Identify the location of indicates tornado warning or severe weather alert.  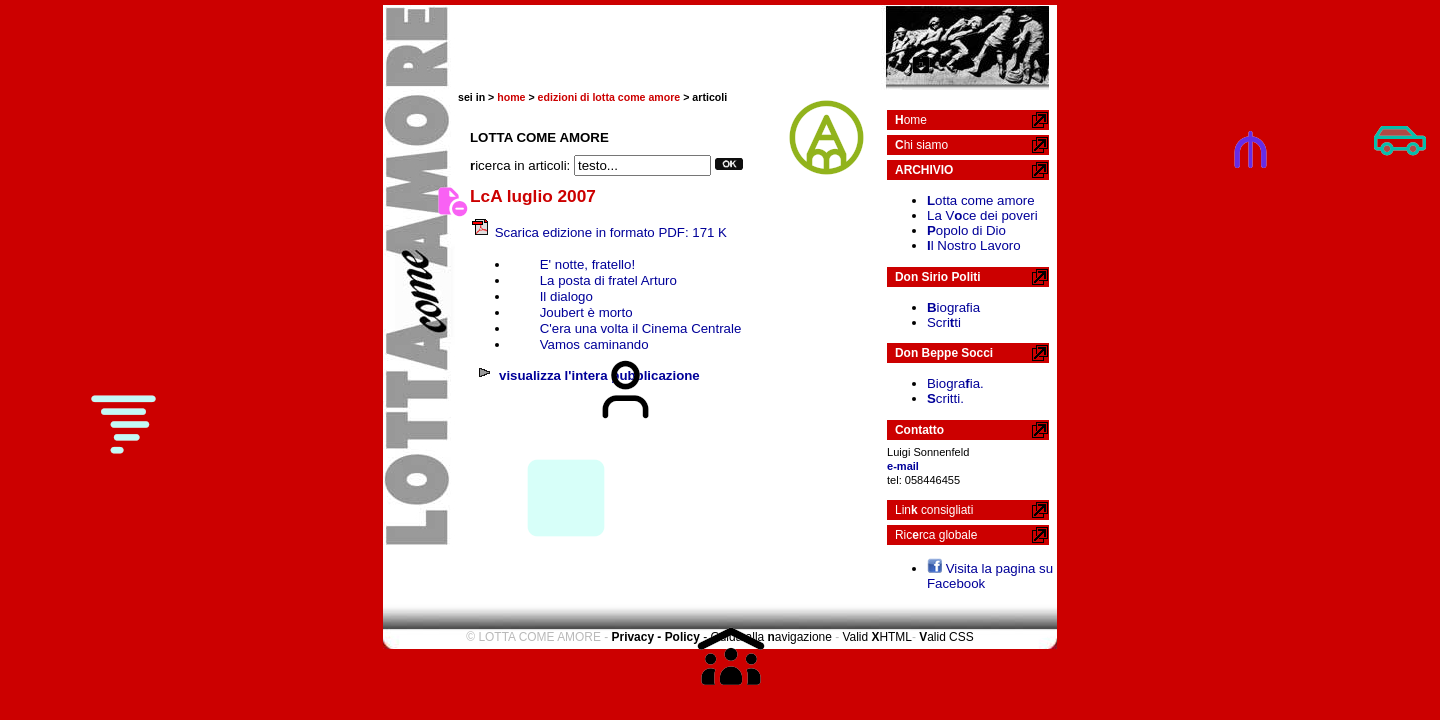
(123, 424).